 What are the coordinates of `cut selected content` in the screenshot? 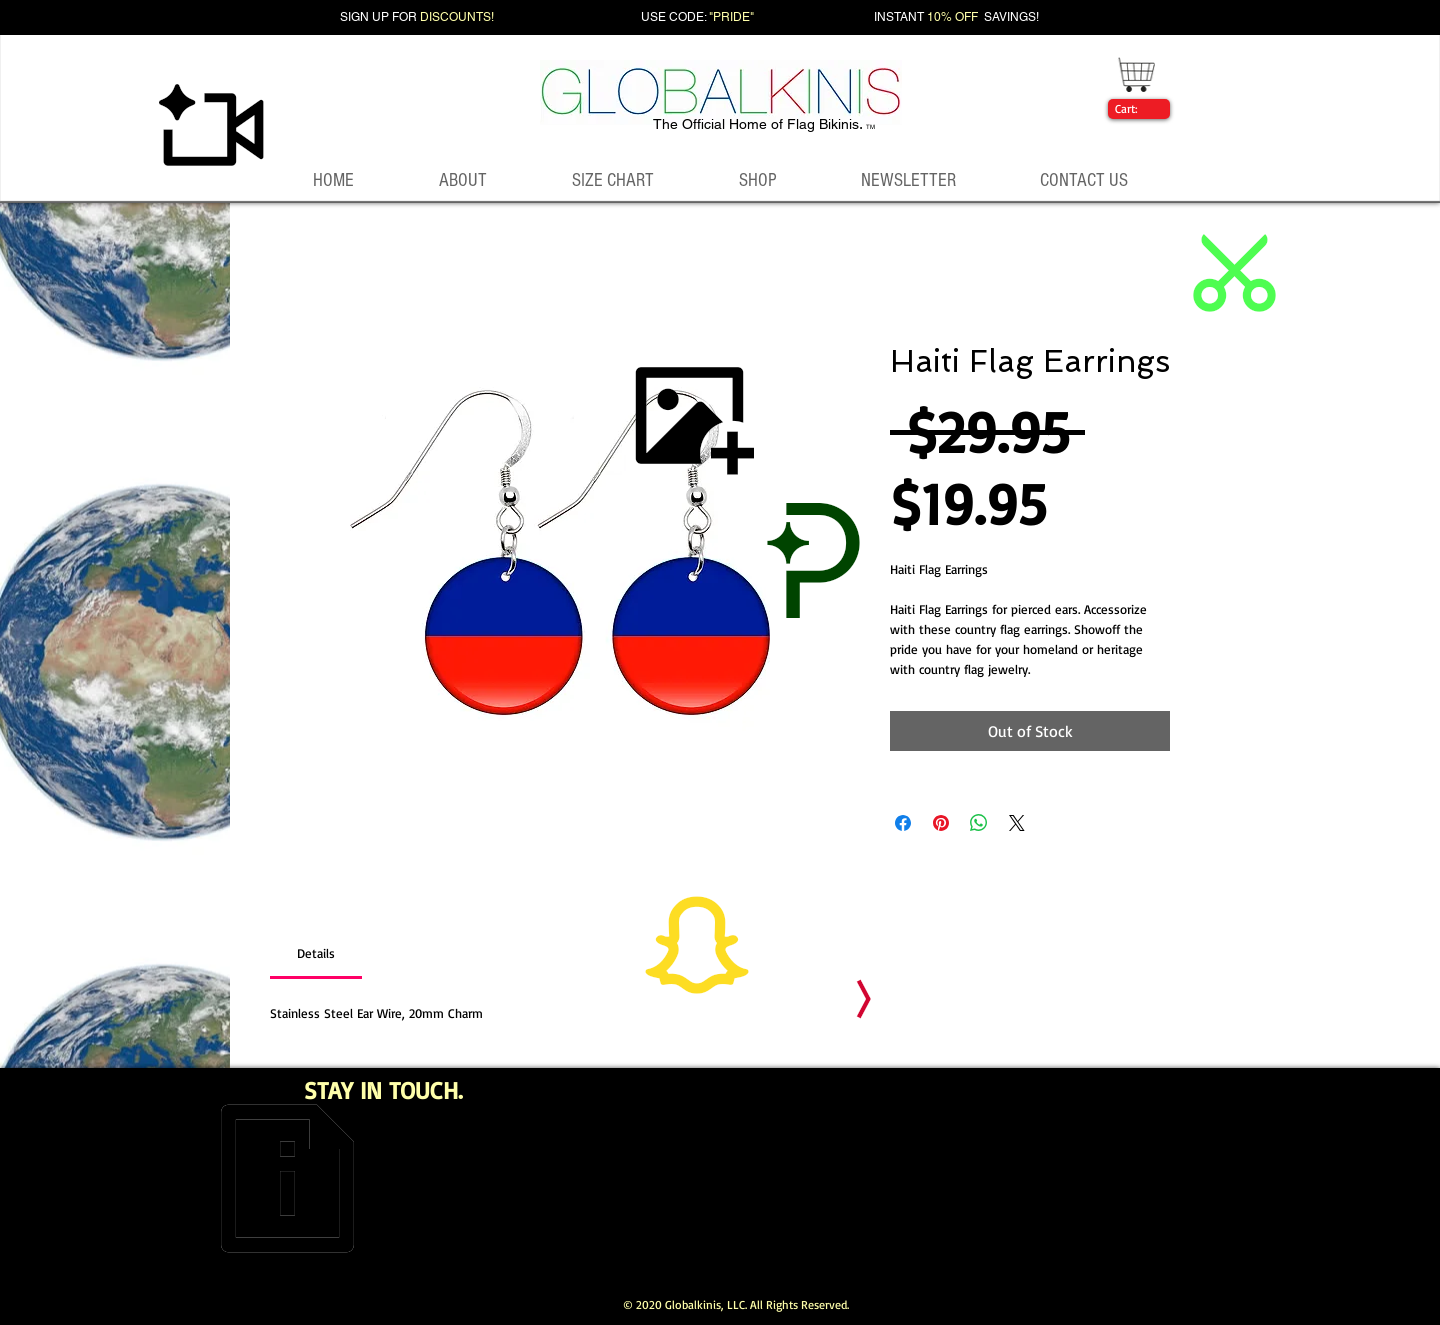 It's located at (1234, 270).